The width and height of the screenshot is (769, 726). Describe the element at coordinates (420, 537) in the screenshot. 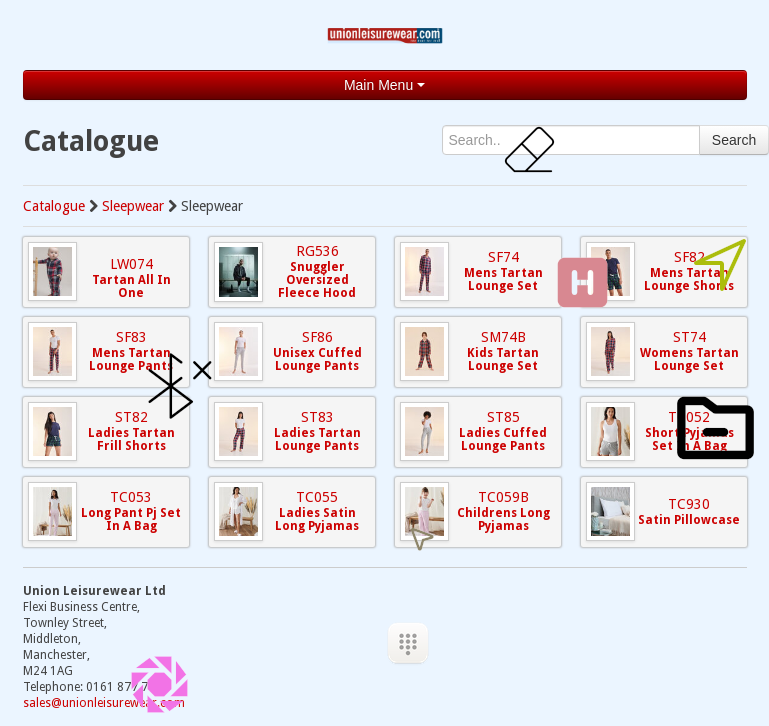

I see `tap to navigate to a destination` at that location.